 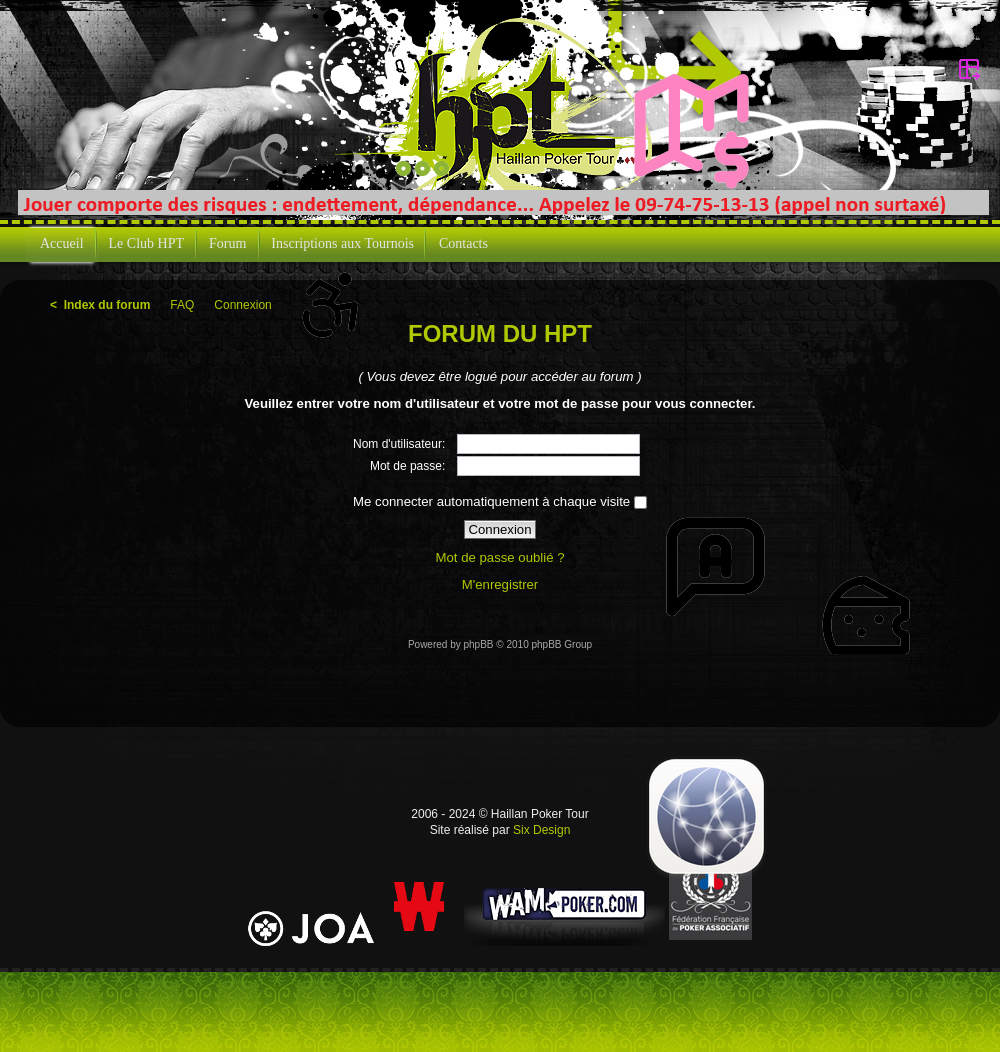 What do you see at coordinates (706, 816) in the screenshot?
I see `access network file system or shared storage` at bounding box center [706, 816].